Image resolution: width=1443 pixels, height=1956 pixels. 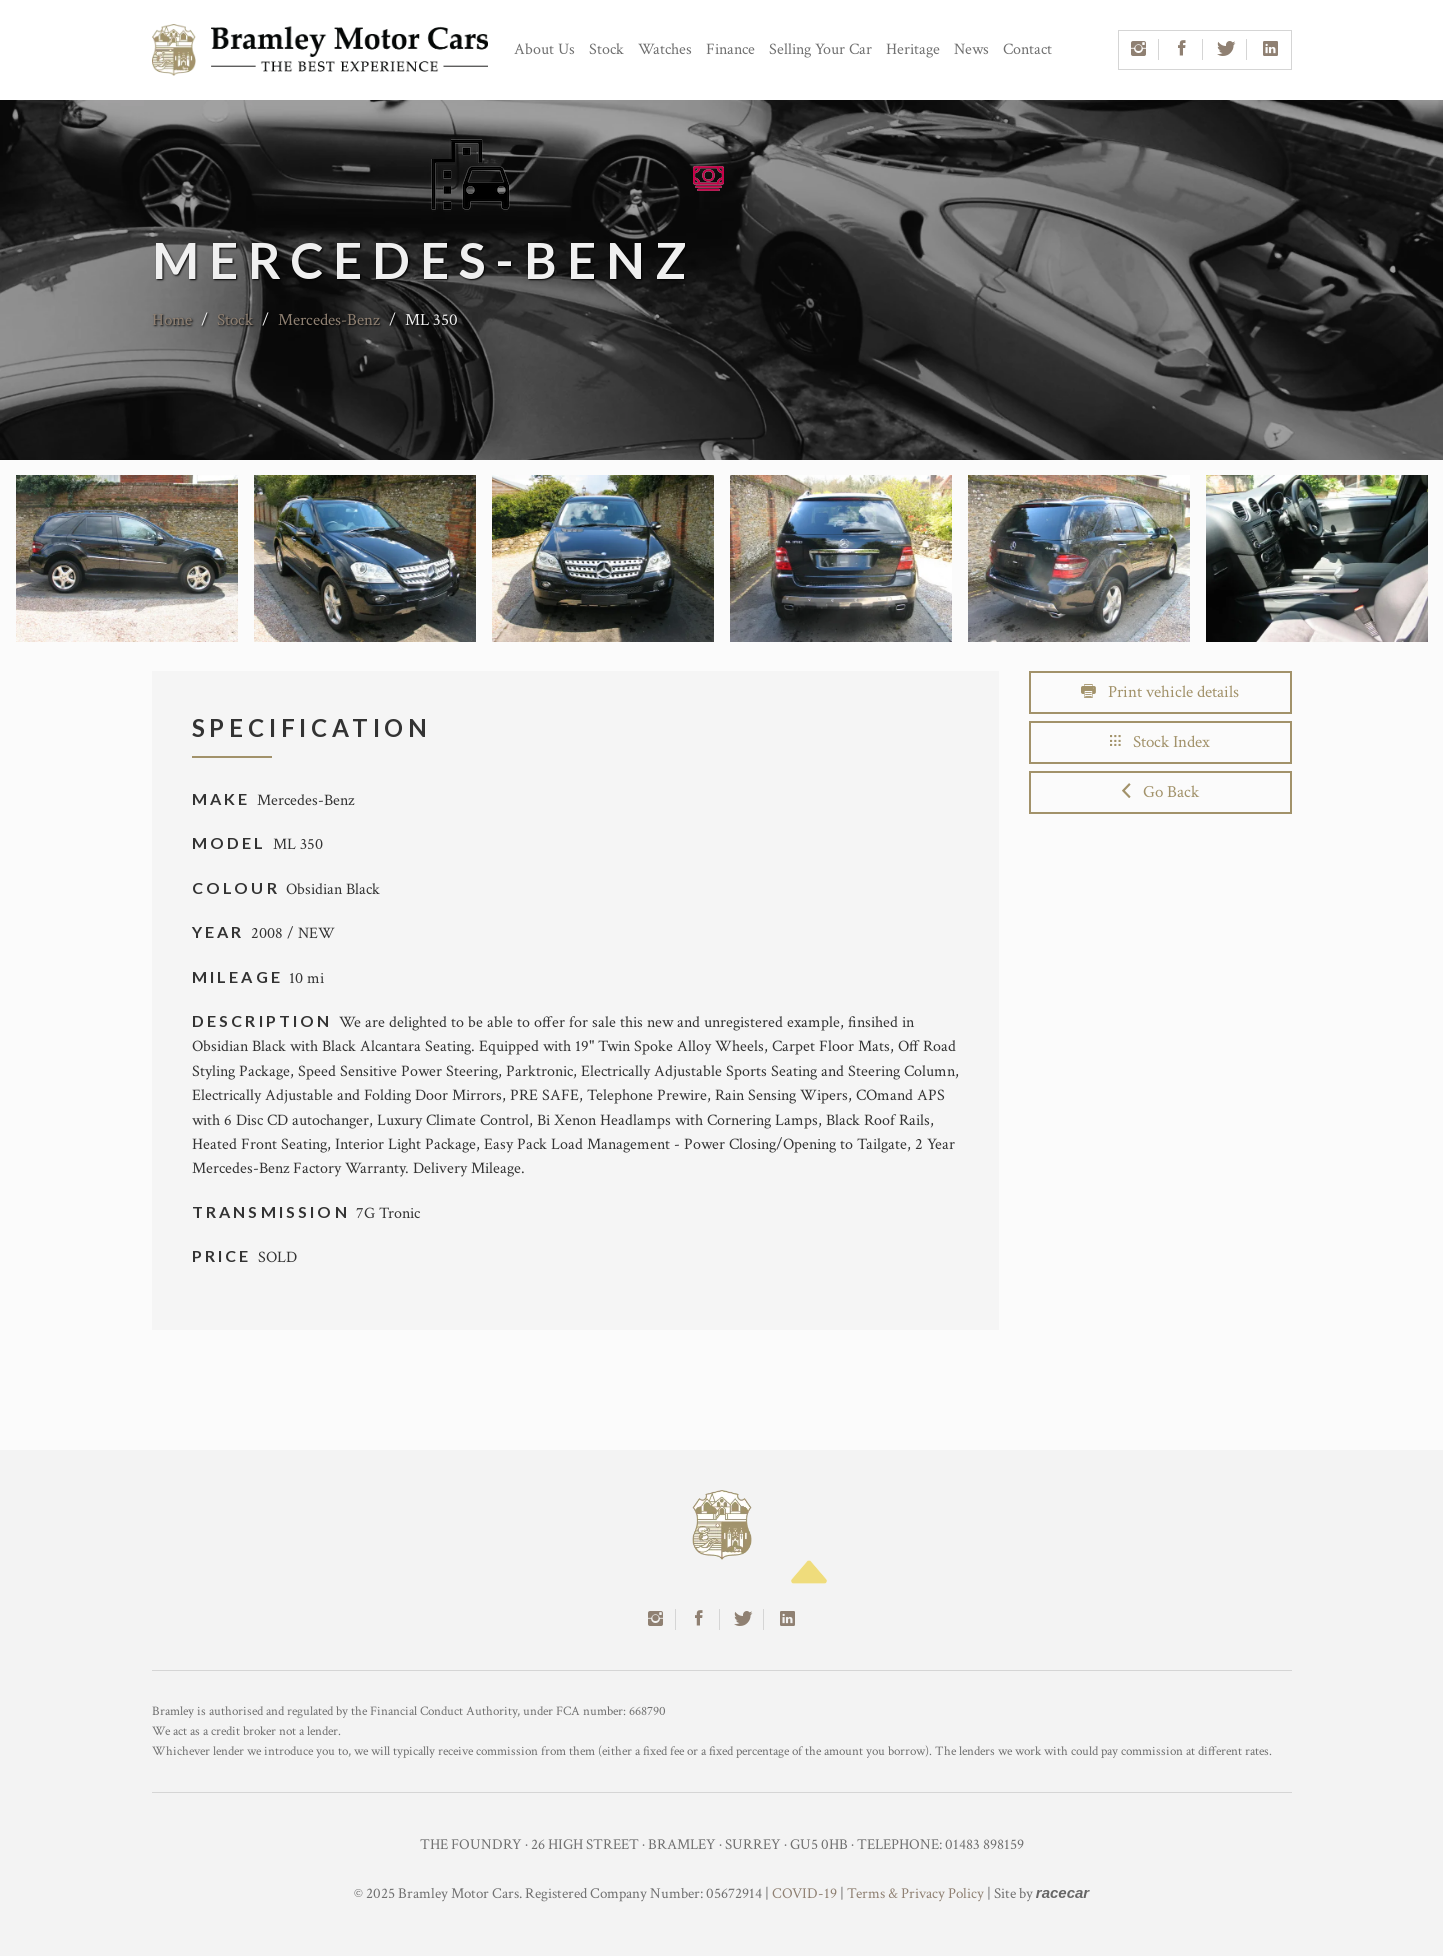 What do you see at coordinates (470, 174) in the screenshot?
I see `access transportation or commute options` at bounding box center [470, 174].